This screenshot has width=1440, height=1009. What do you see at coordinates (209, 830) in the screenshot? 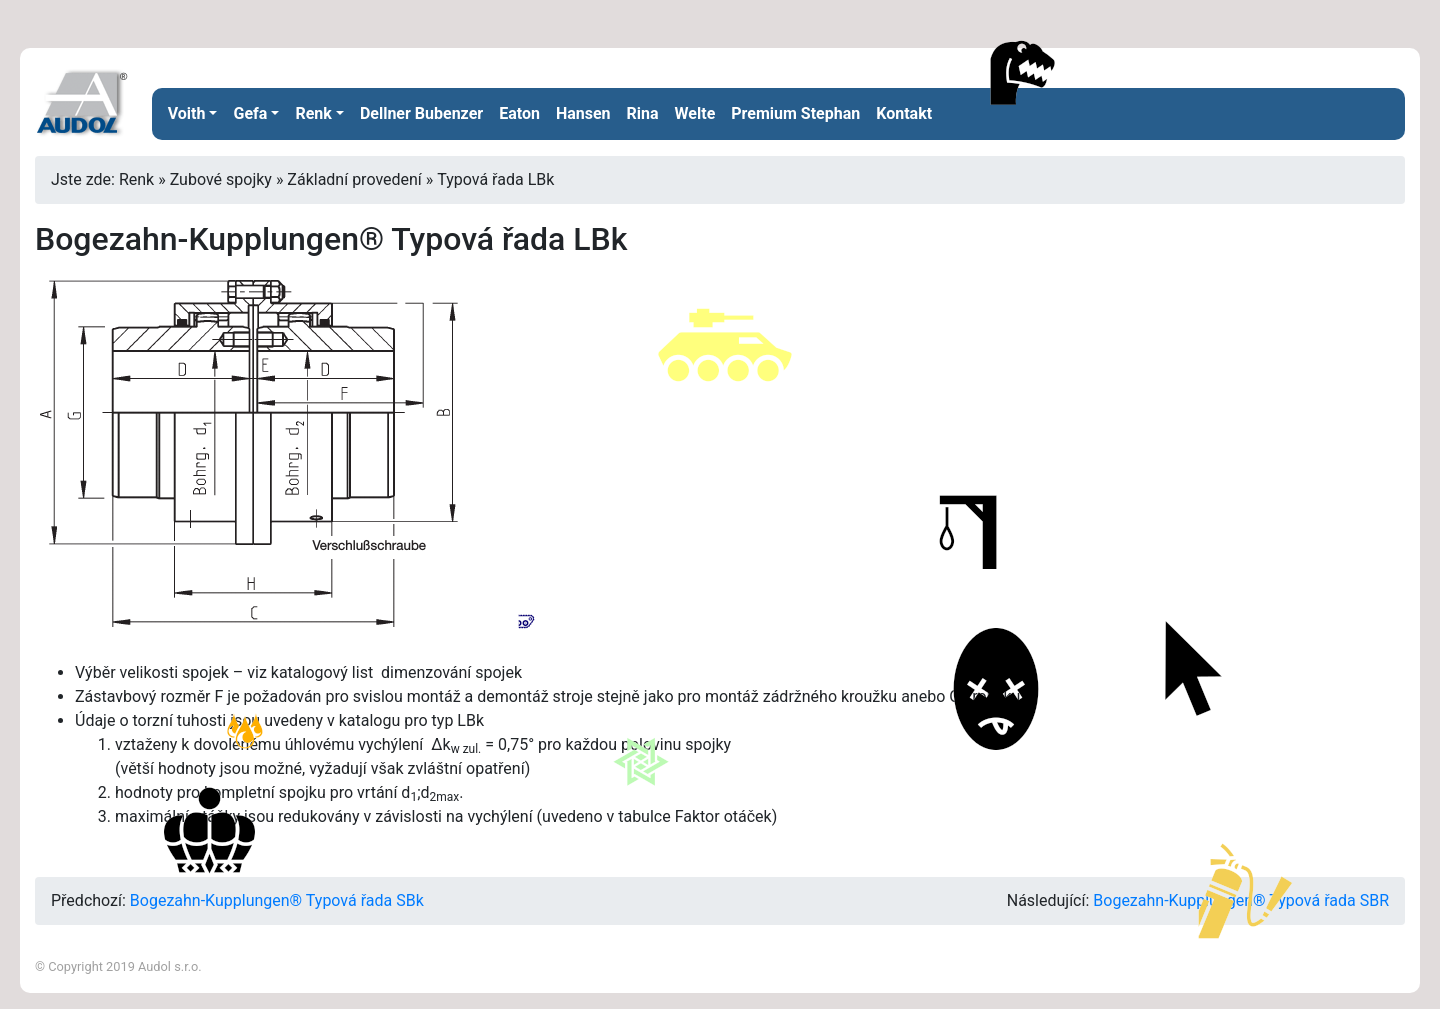
I see `indicates premium or royal status in a game` at bounding box center [209, 830].